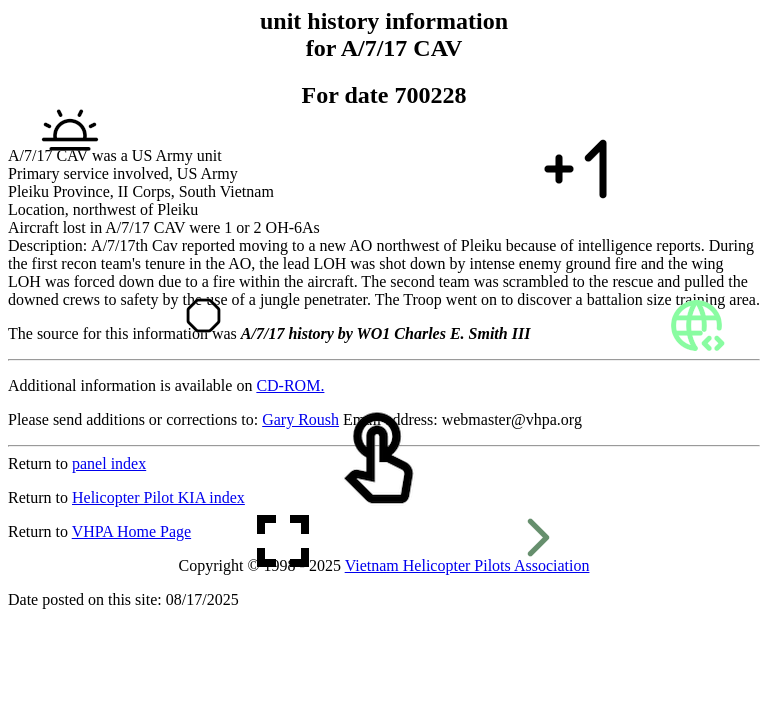 The height and width of the screenshot is (720, 768). What do you see at coordinates (581, 169) in the screenshot?
I see `increase exposure by one stop` at bounding box center [581, 169].